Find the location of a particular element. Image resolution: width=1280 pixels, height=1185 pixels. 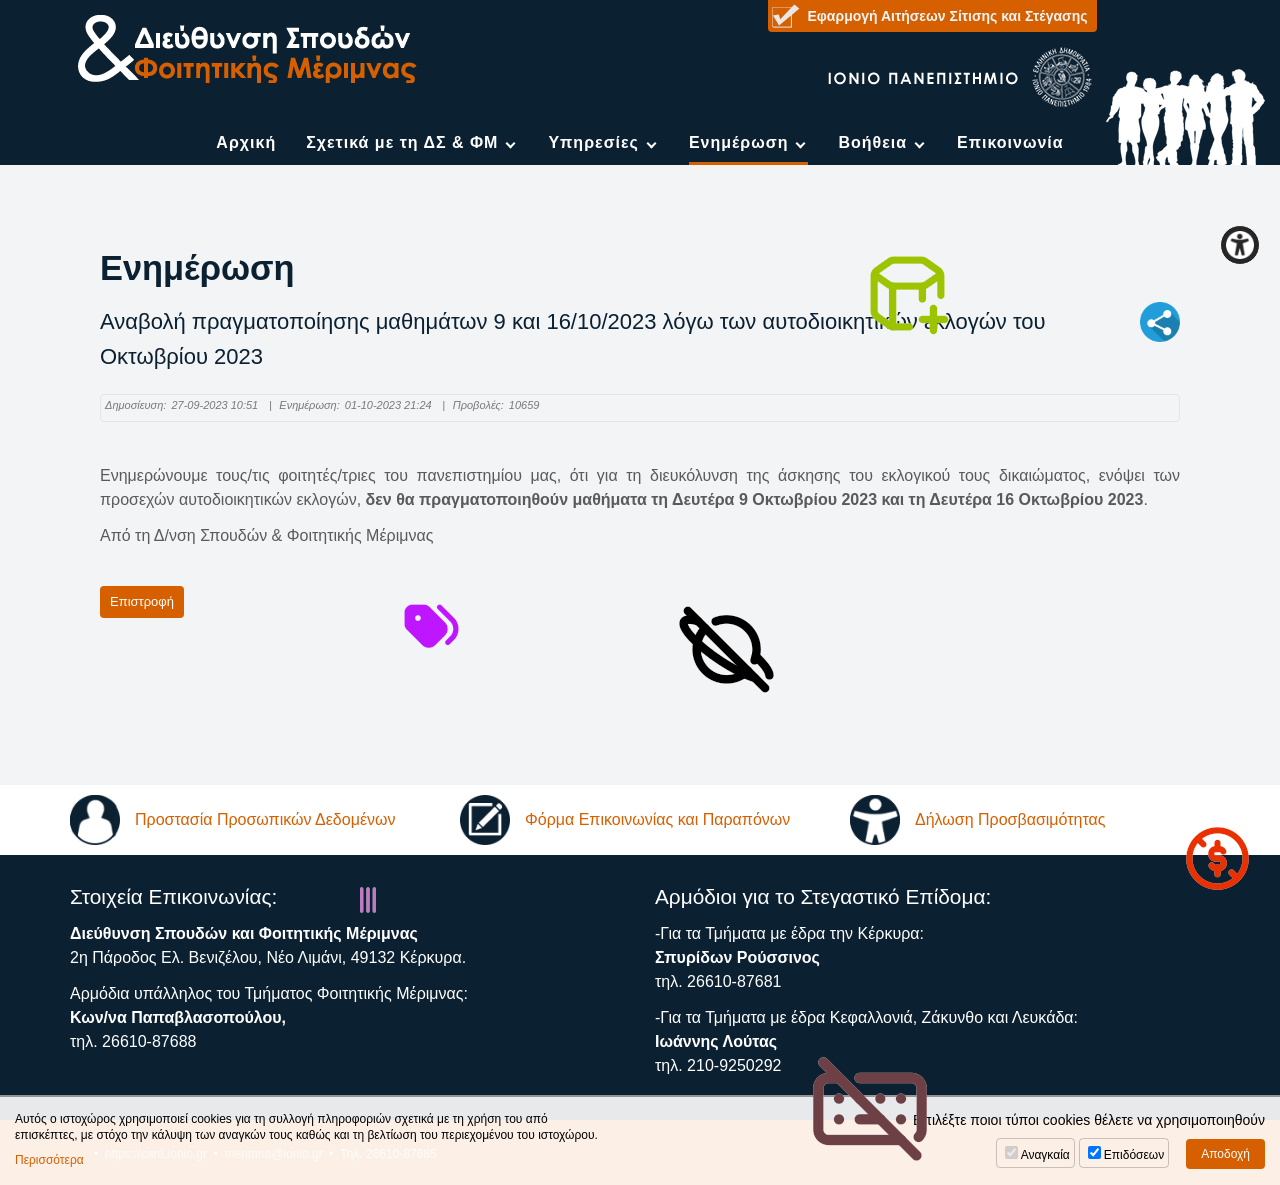

manage tags or labels is located at coordinates (431, 623).